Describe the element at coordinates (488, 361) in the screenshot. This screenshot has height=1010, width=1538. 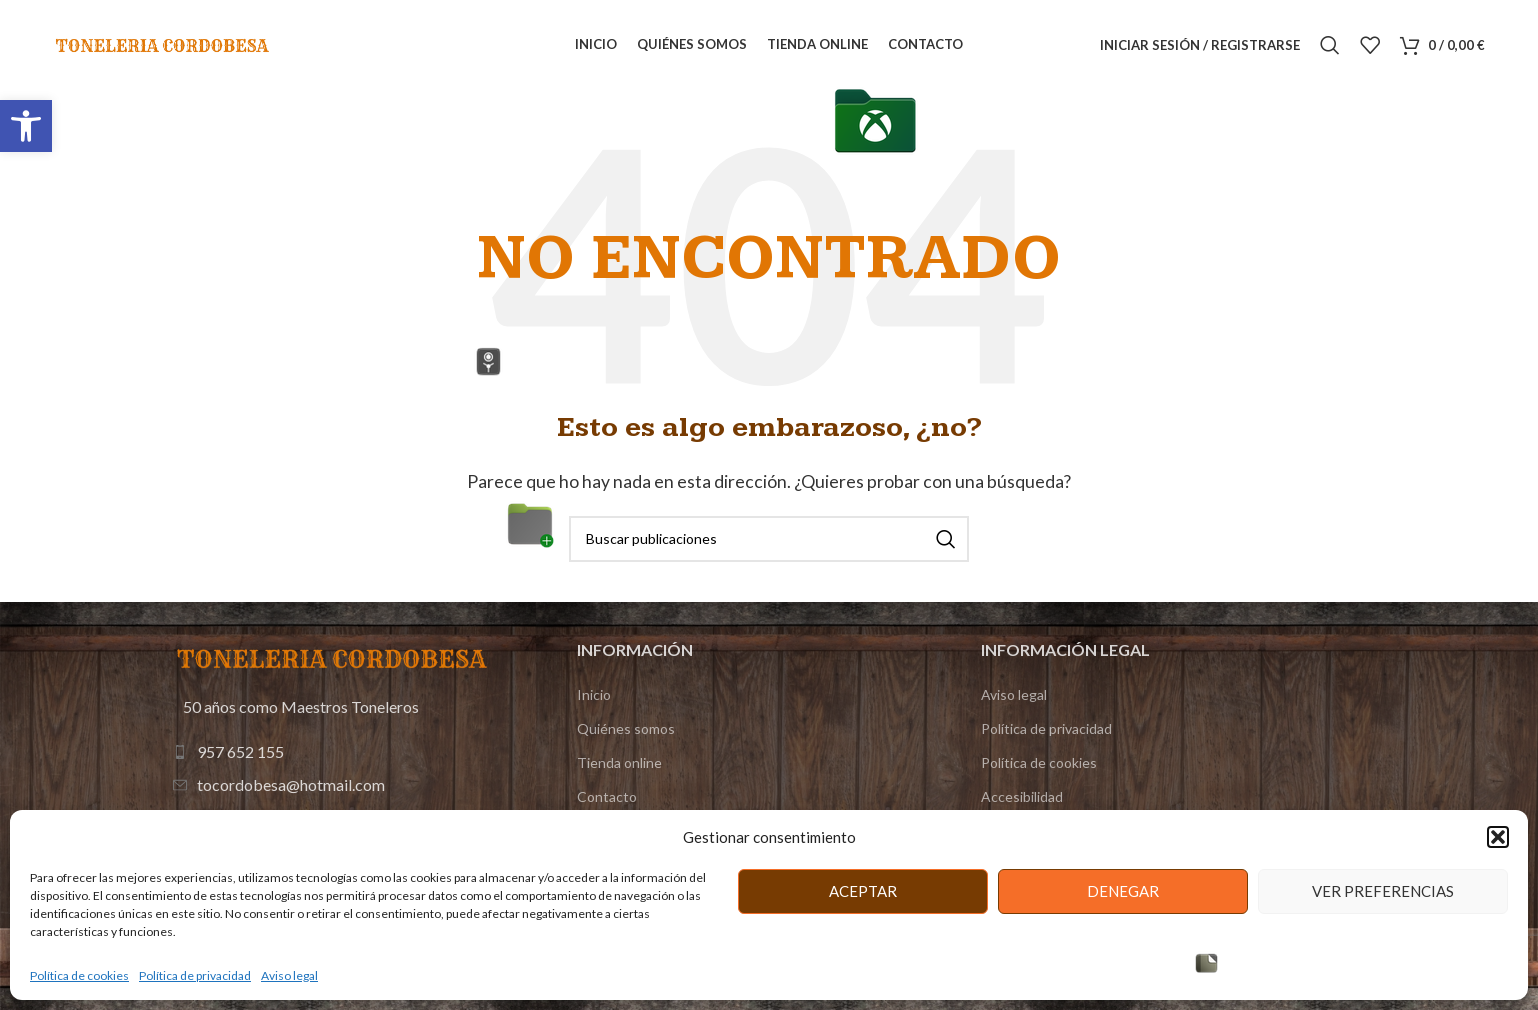
I see `open the backups application` at that location.